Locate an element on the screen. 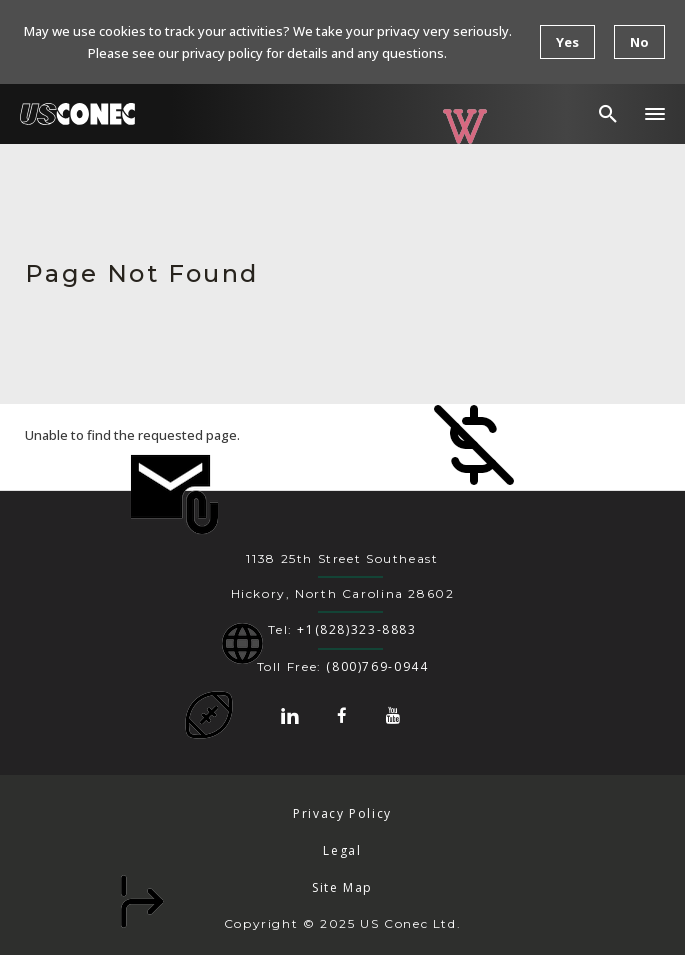  access sports scores and updates is located at coordinates (209, 715).